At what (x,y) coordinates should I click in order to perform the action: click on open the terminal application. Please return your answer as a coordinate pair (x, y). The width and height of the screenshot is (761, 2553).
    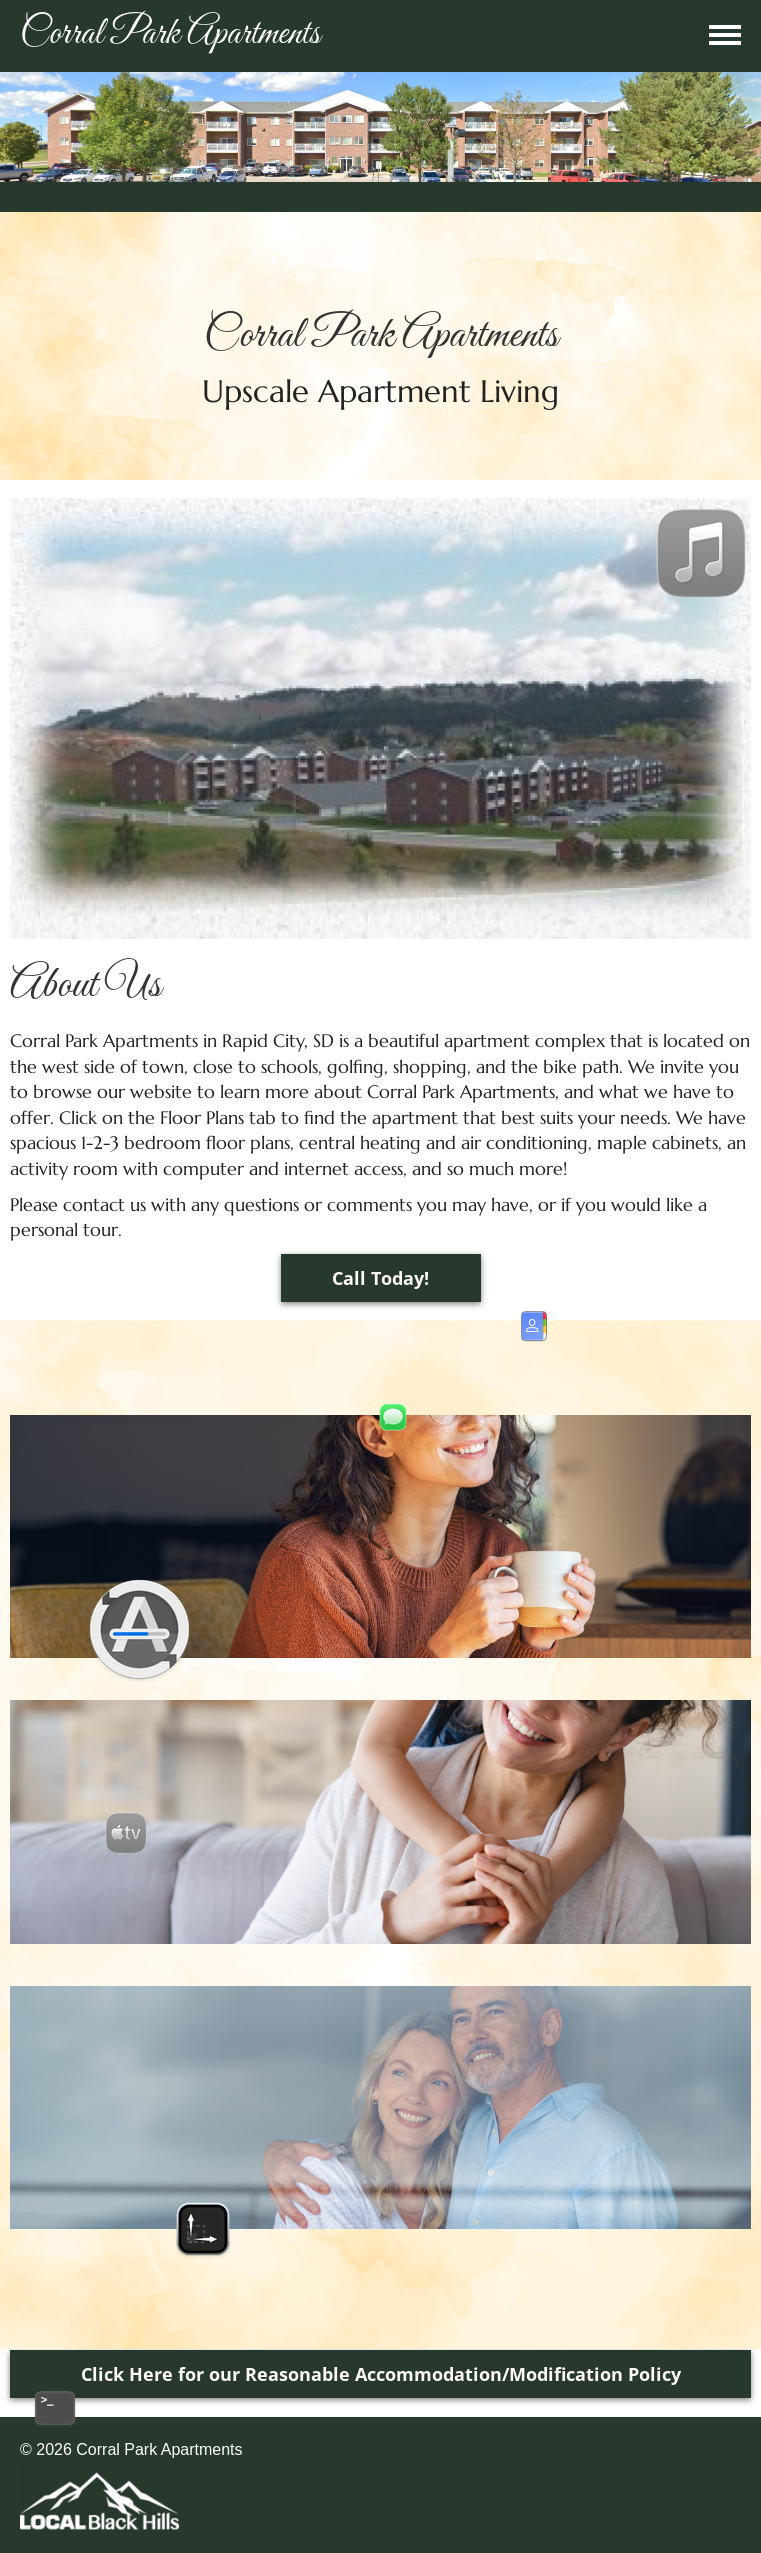
    Looking at the image, I should click on (55, 2408).